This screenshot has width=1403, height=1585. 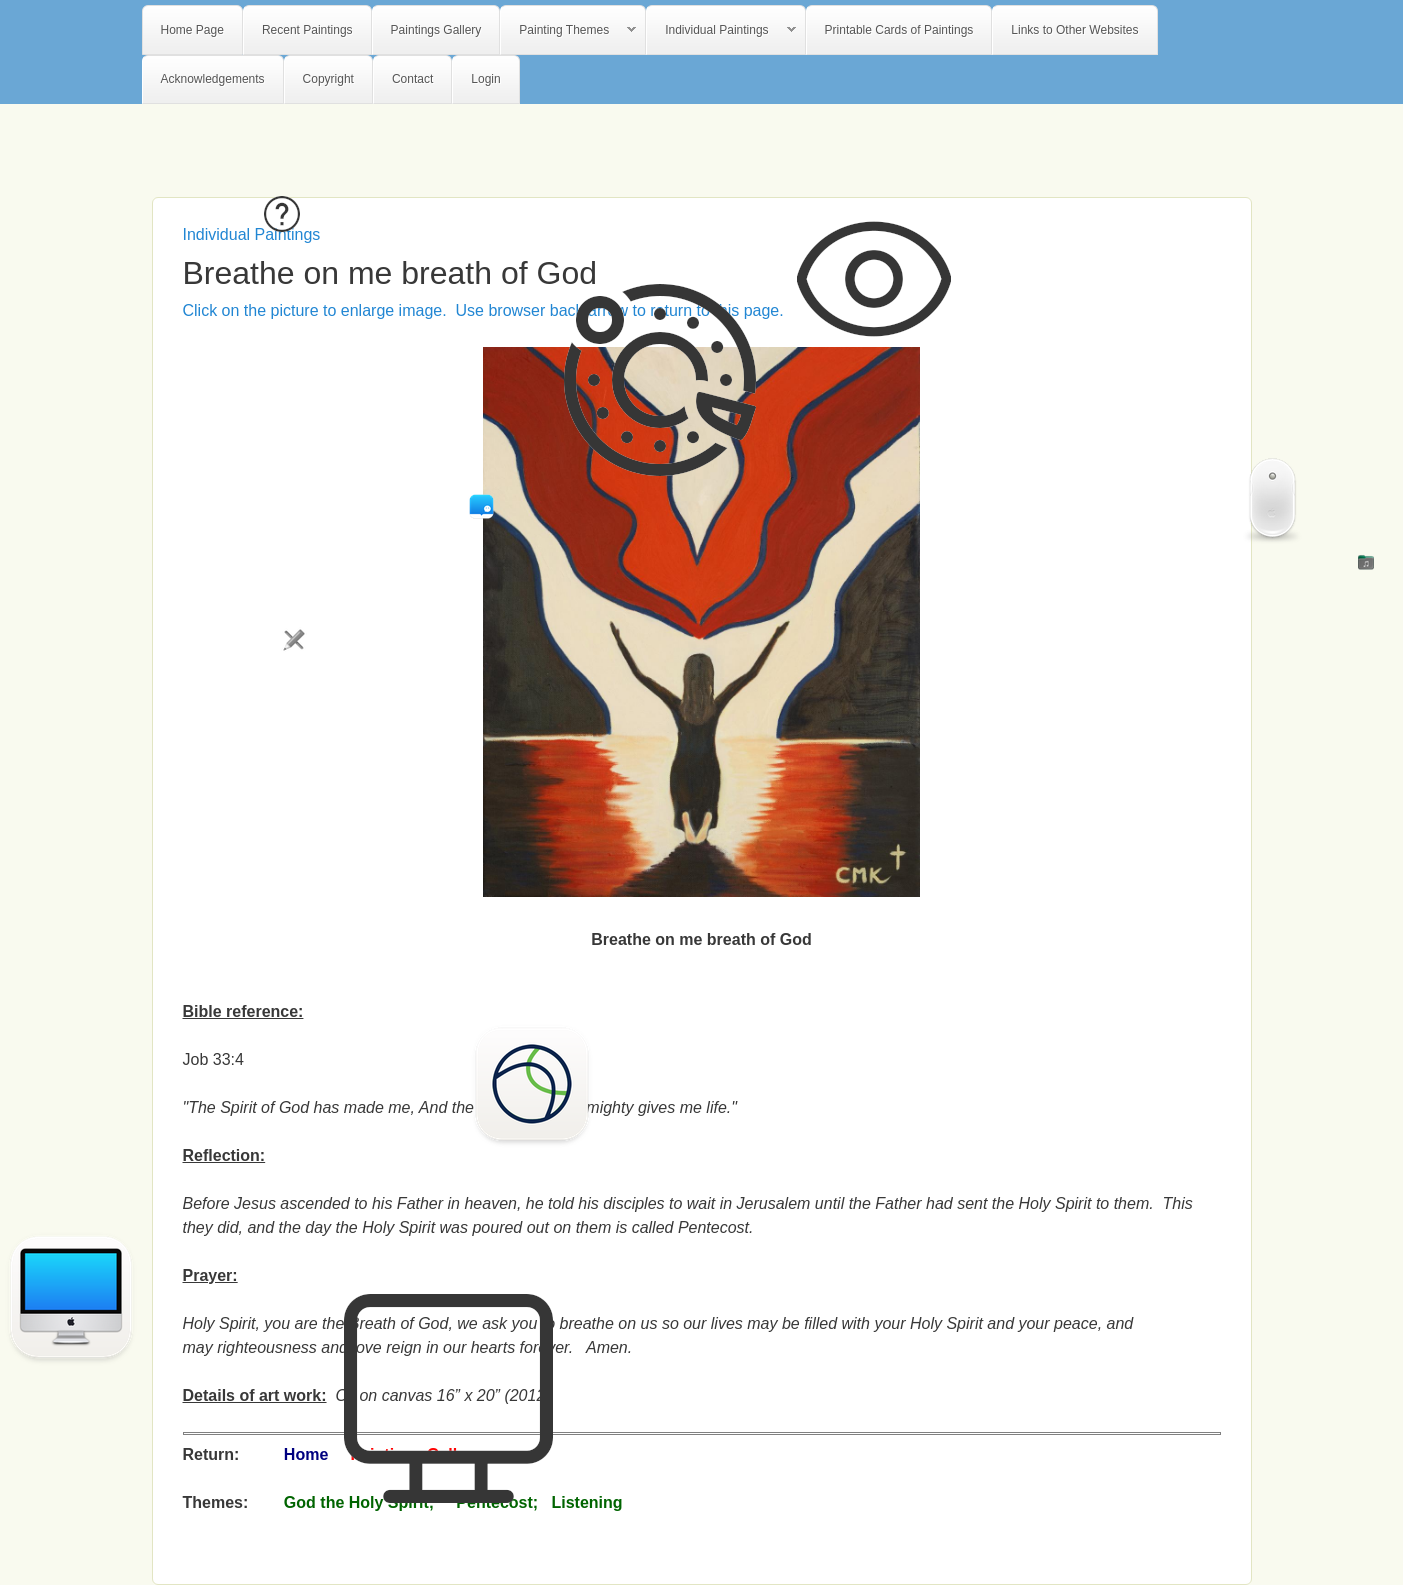 What do you see at coordinates (532, 1084) in the screenshot?
I see `open cisco anyconnect vpn client` at bounding box center [532, 1084].